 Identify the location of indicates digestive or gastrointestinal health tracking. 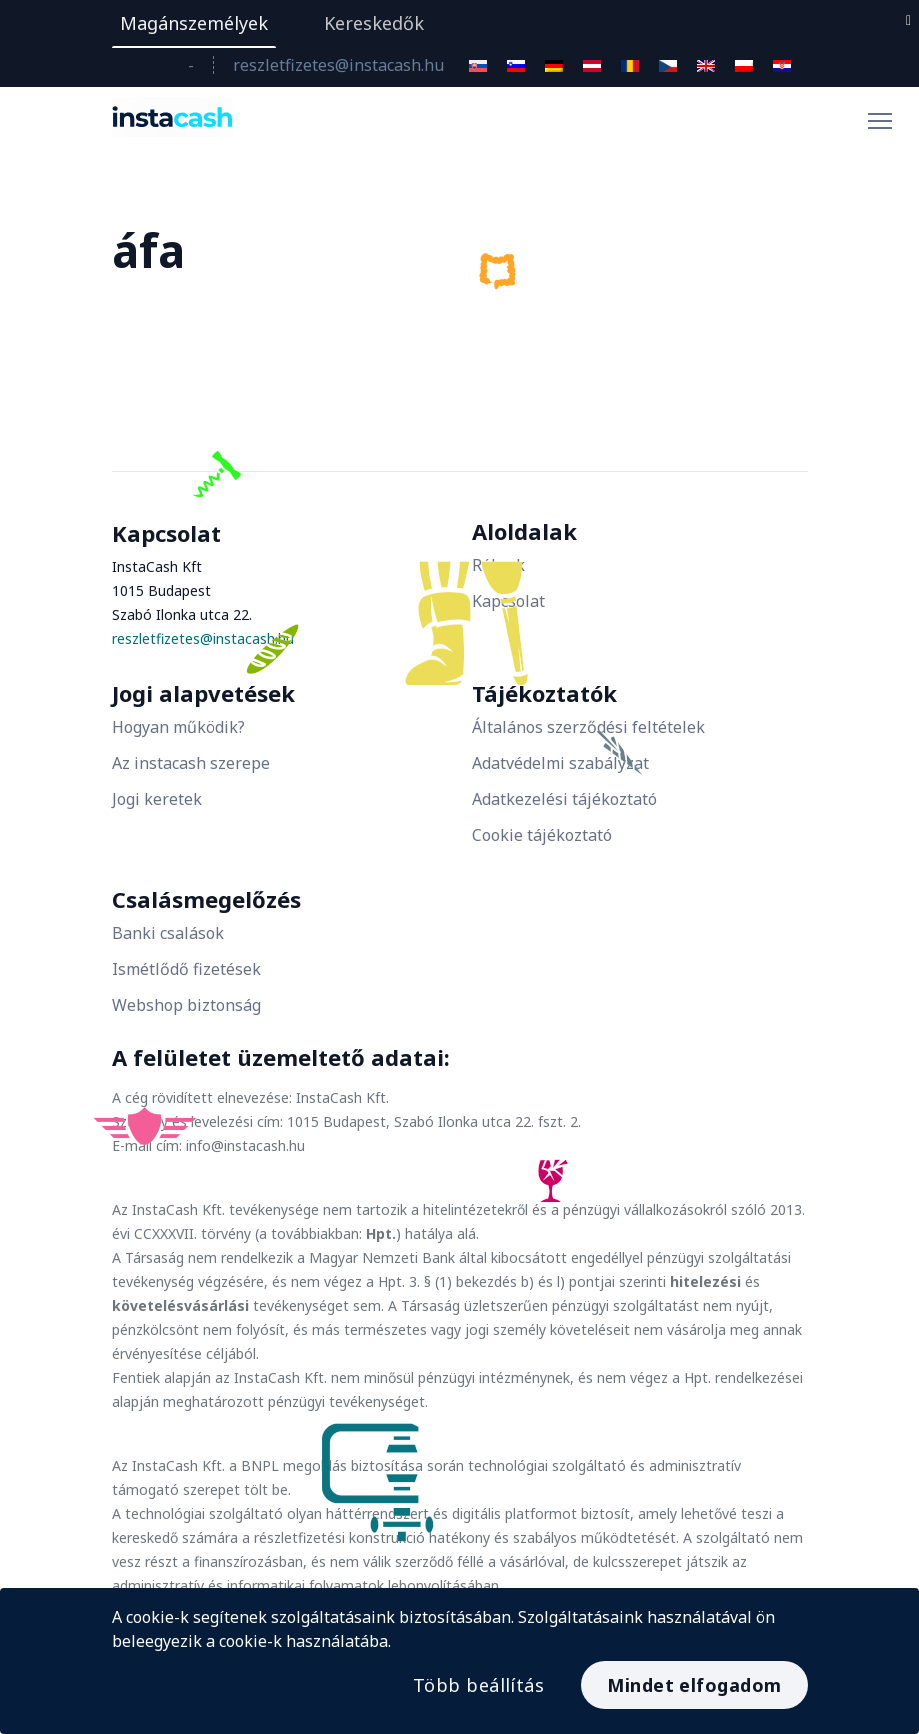
(497, 271).